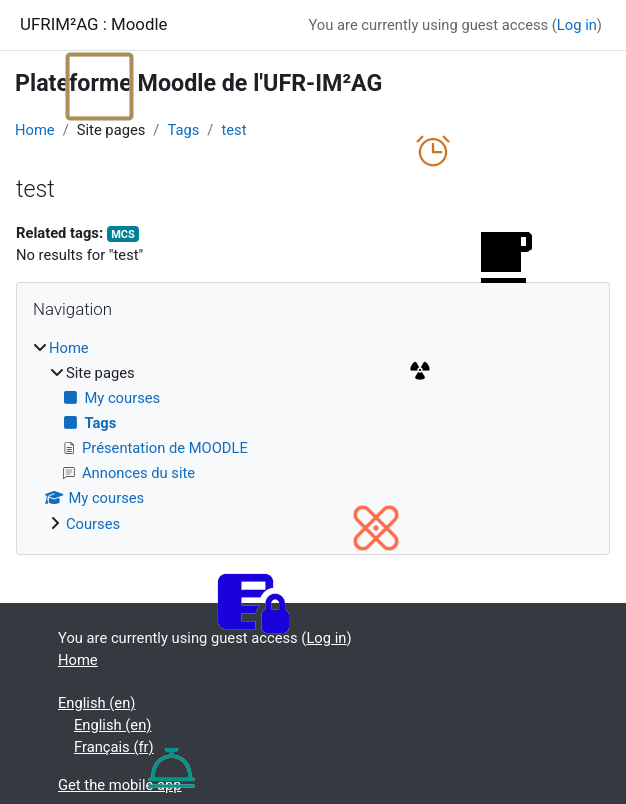  I want to click on lock a specific row in a spreadsheet or table, so click(249, 601).